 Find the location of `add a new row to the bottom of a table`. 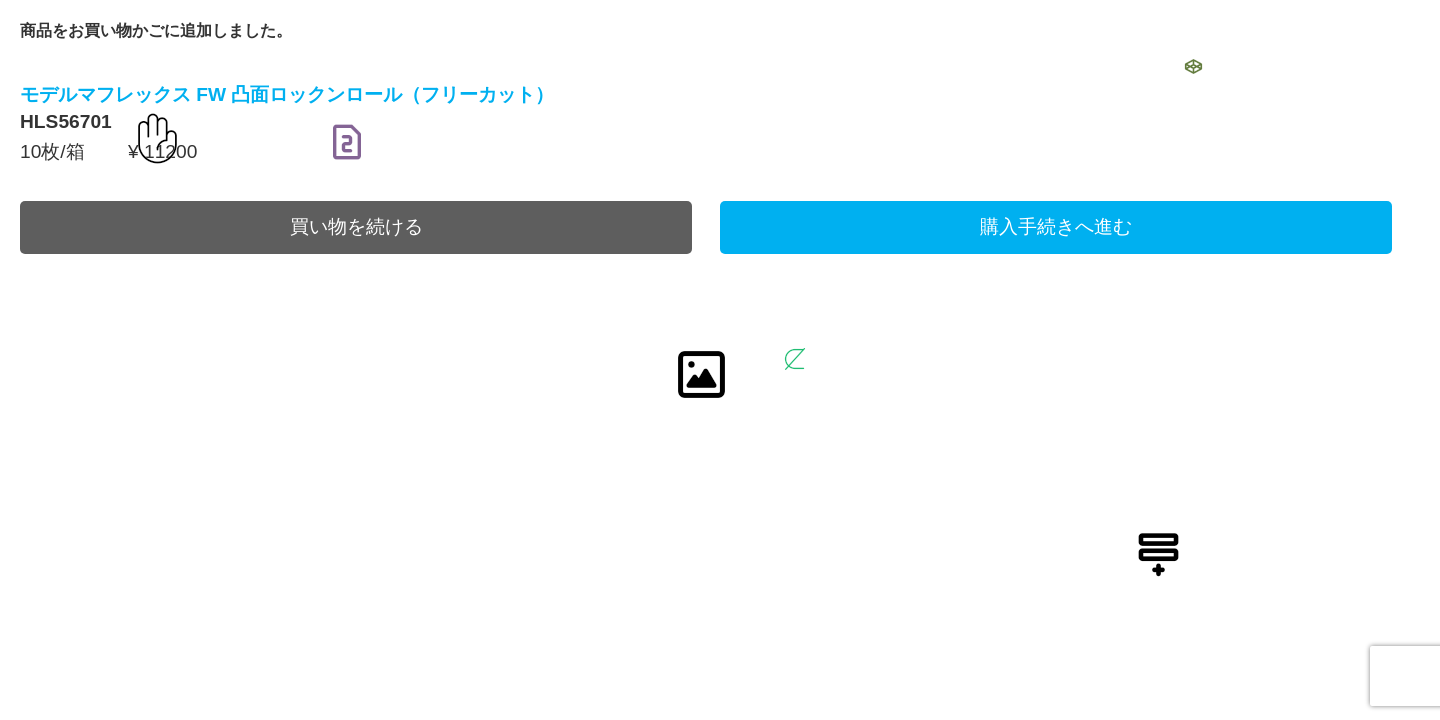

add a new row to the bottom of a table is located at coordinates (1158, 551).